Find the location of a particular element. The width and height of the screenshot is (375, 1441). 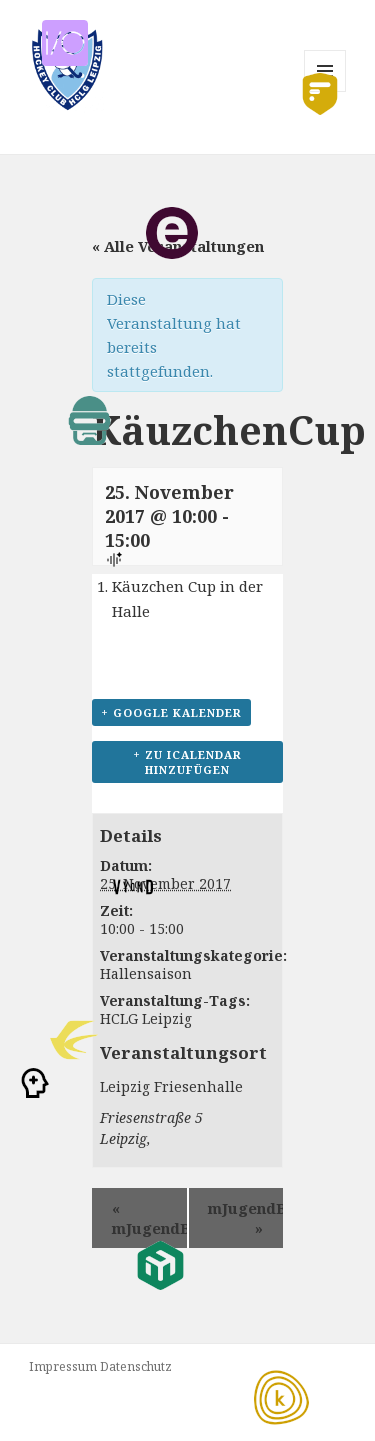

open vyond animation software is located at coordinates (133, 887).